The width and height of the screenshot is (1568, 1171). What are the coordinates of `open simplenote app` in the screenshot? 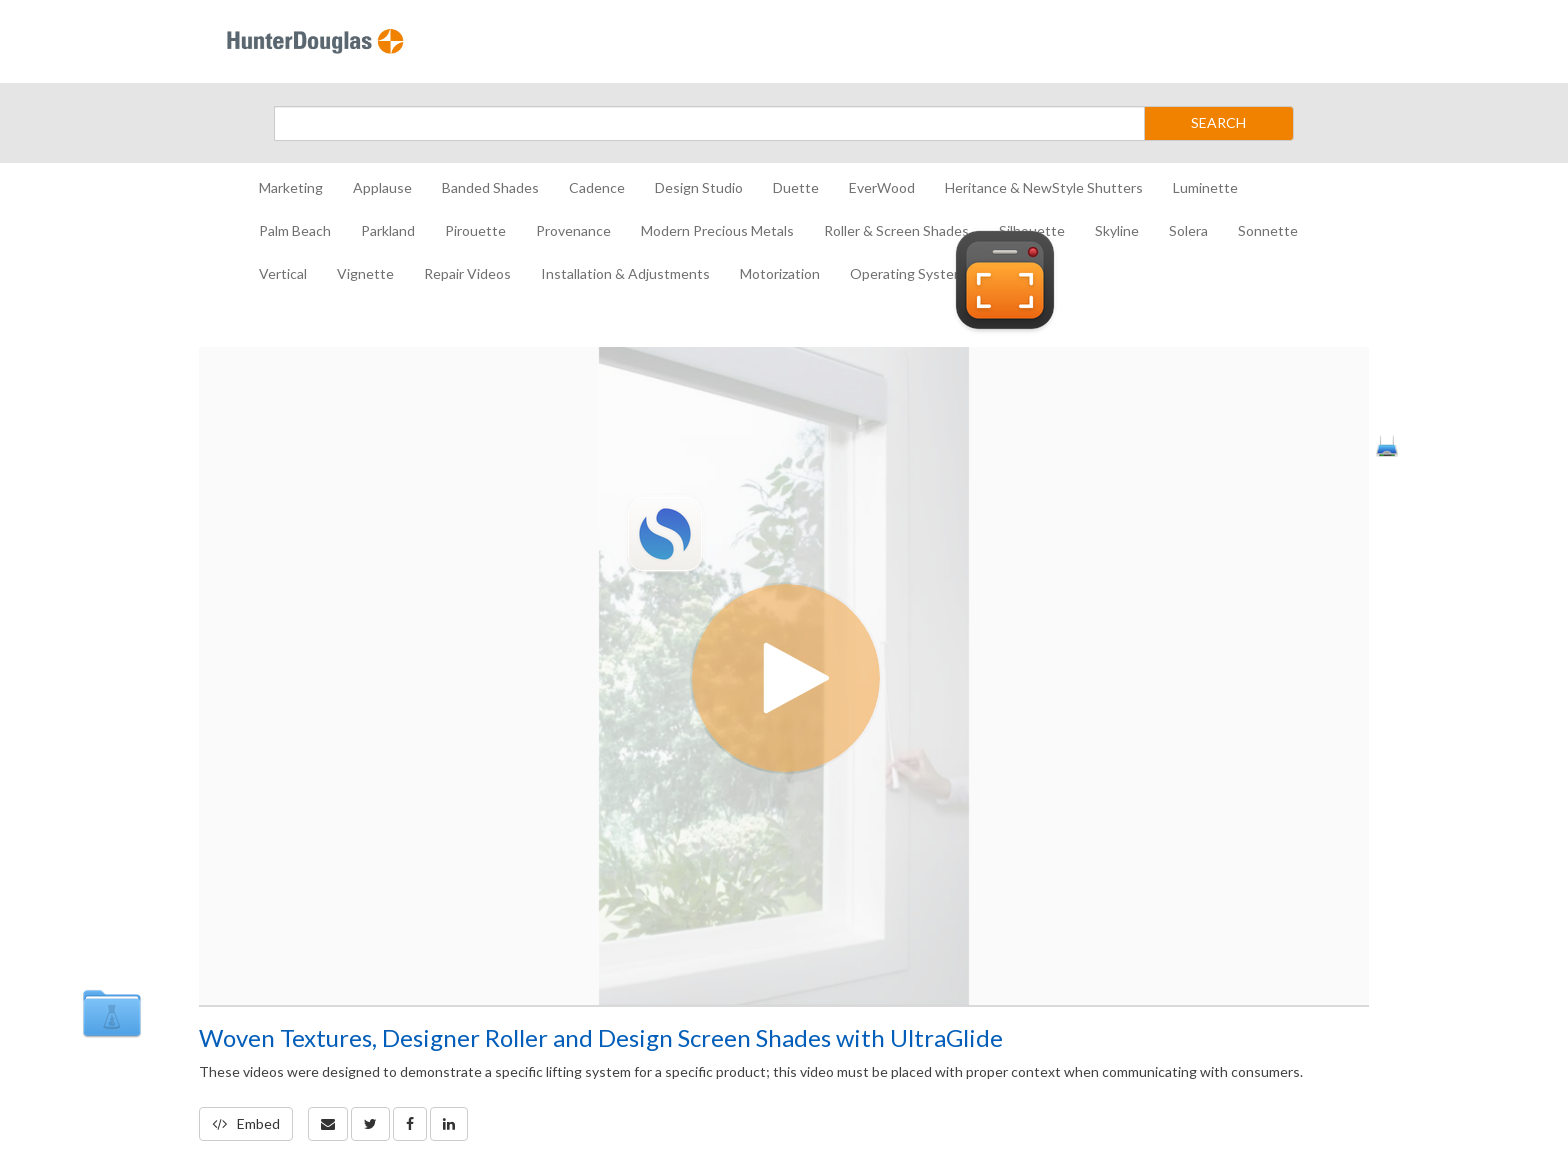 It's located at (665, 534).